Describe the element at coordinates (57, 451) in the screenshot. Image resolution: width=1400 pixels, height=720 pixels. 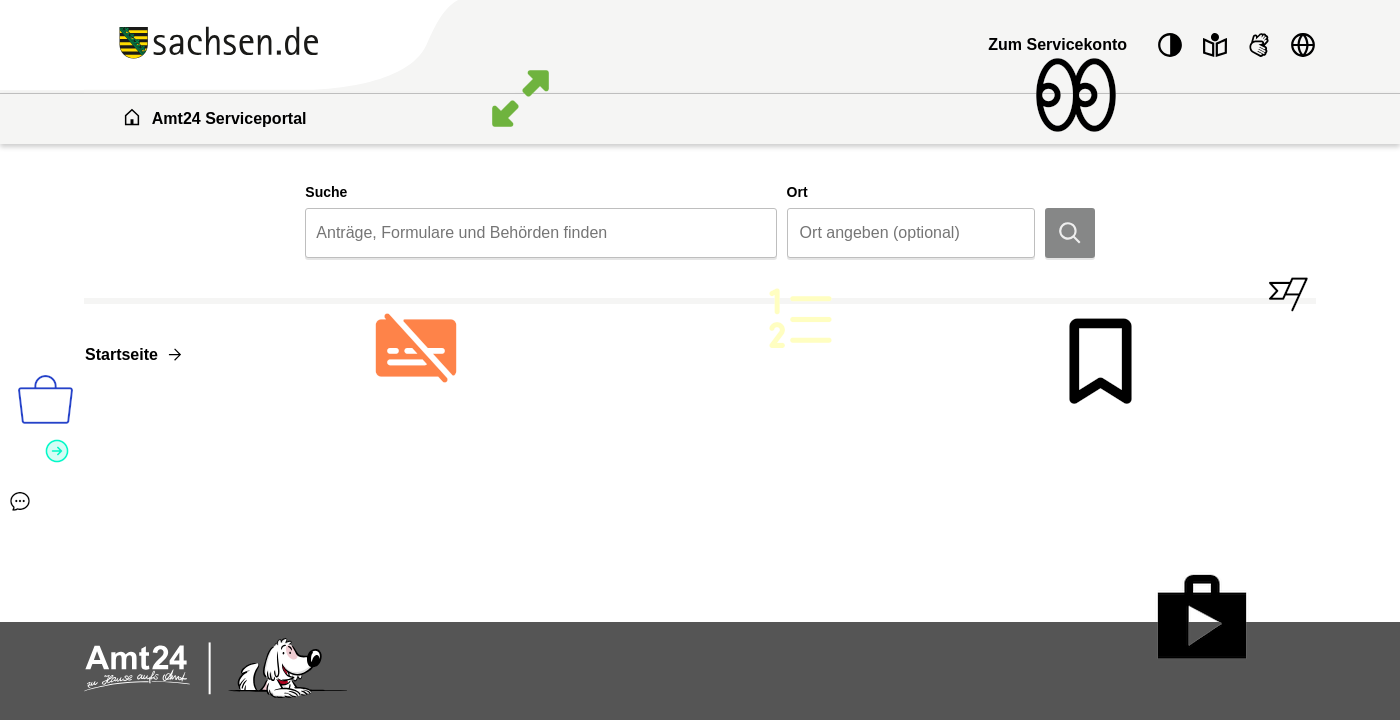
I see `proceed to the next step` at that location.